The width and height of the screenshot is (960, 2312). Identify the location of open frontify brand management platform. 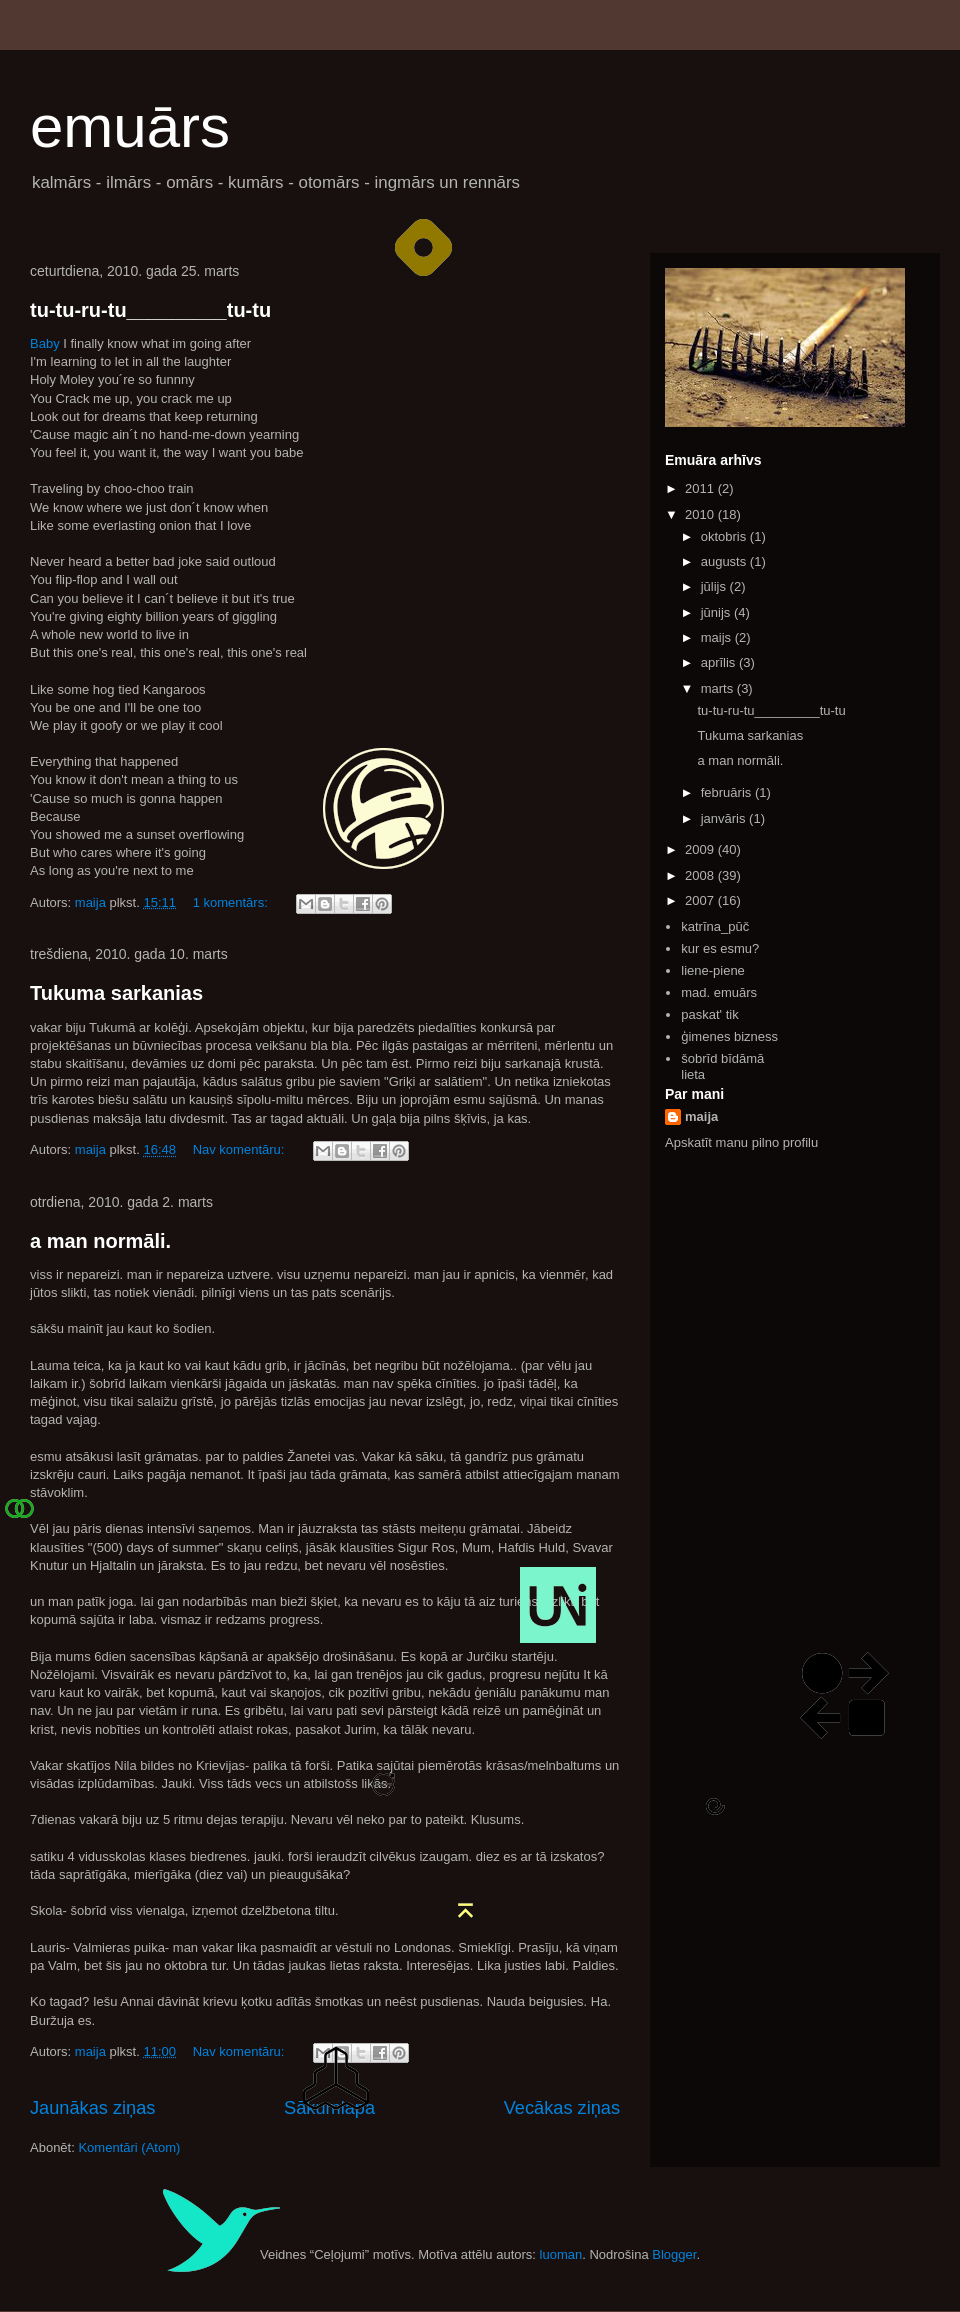
(336, 2078).